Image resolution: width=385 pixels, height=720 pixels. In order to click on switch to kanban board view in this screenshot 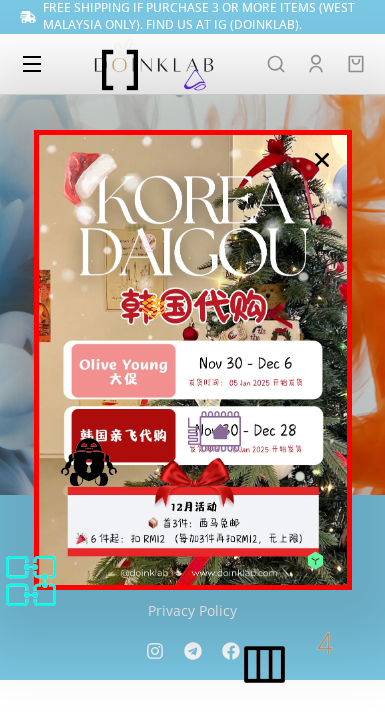, I will do `click(264, 664)`.